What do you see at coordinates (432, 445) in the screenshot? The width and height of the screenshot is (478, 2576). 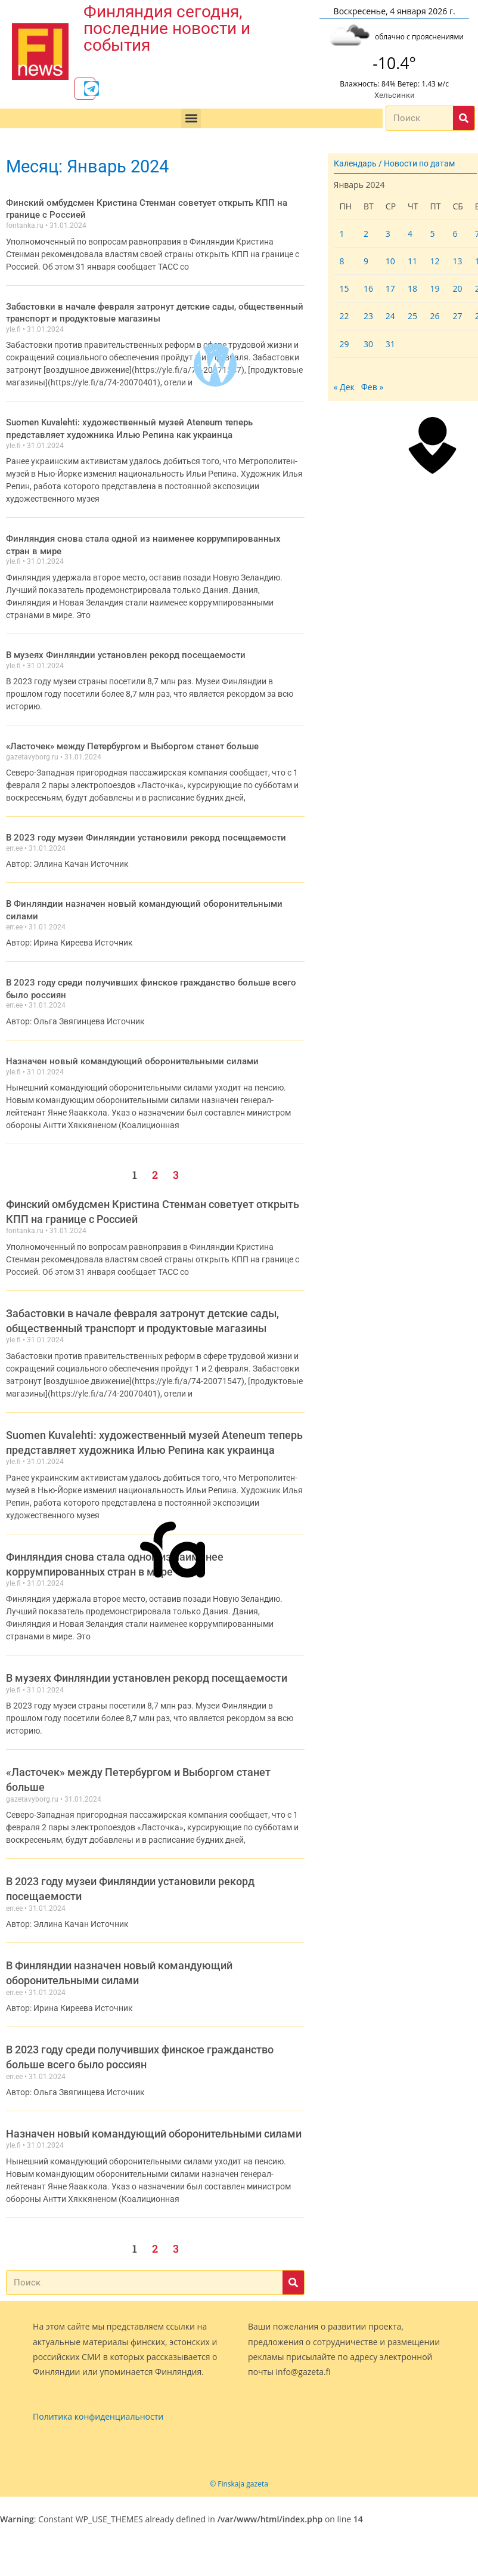 I see `opsgenie incident management platform logo` at bounding box center [432, 445].